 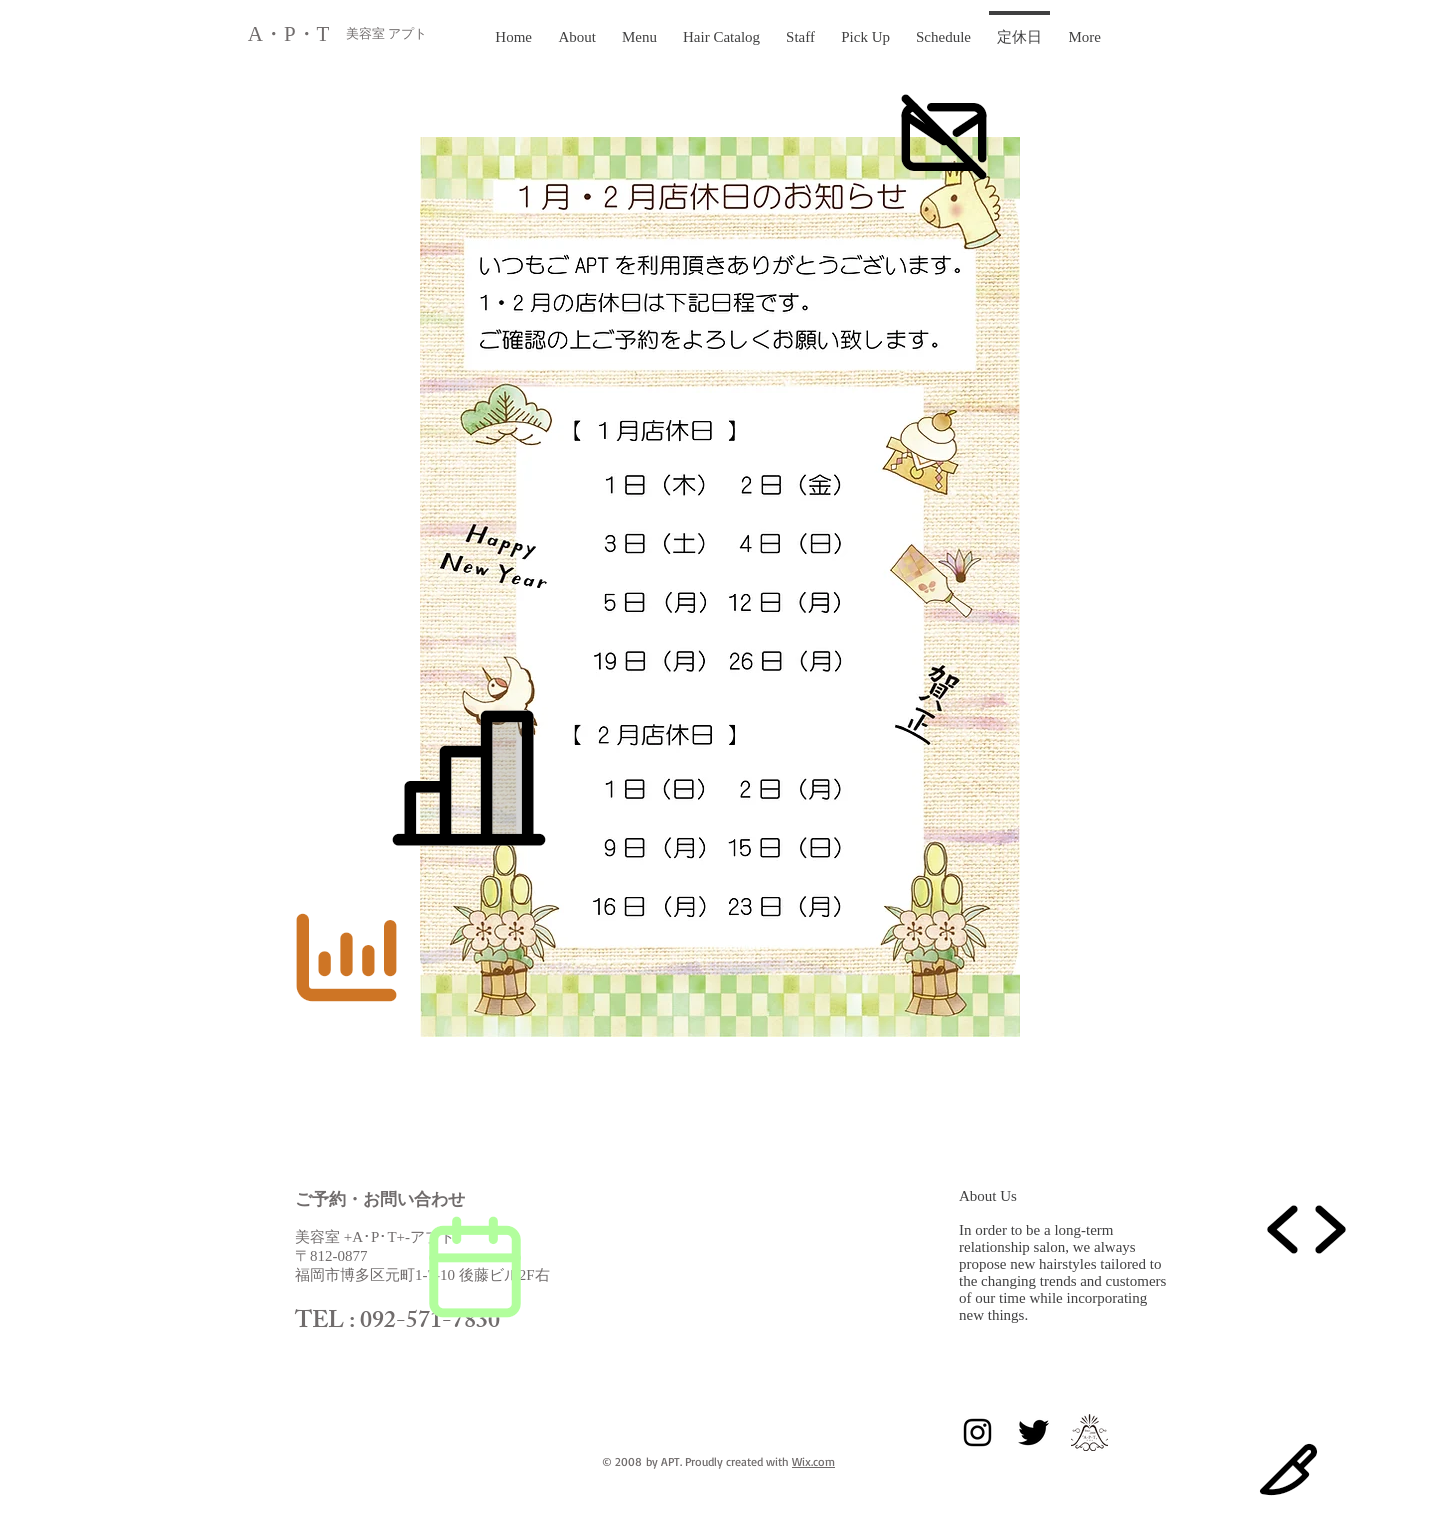 I want to click on view analytics or statistics, so click(x=346, y=957).